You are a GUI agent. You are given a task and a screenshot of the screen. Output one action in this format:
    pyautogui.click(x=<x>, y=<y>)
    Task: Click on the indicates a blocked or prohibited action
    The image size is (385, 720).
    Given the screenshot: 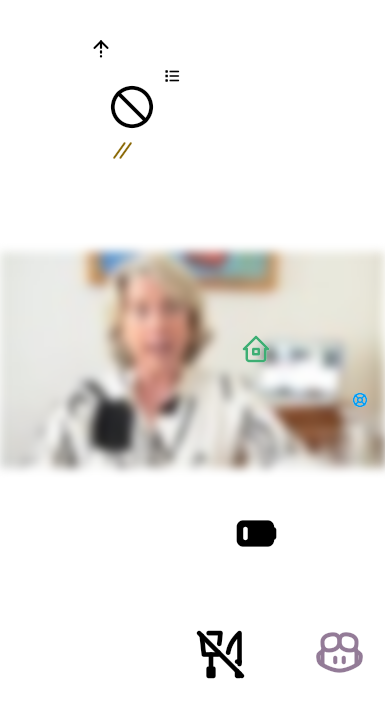 What is the action you would take?
    pyautogui.click(x=132, y=107)
    